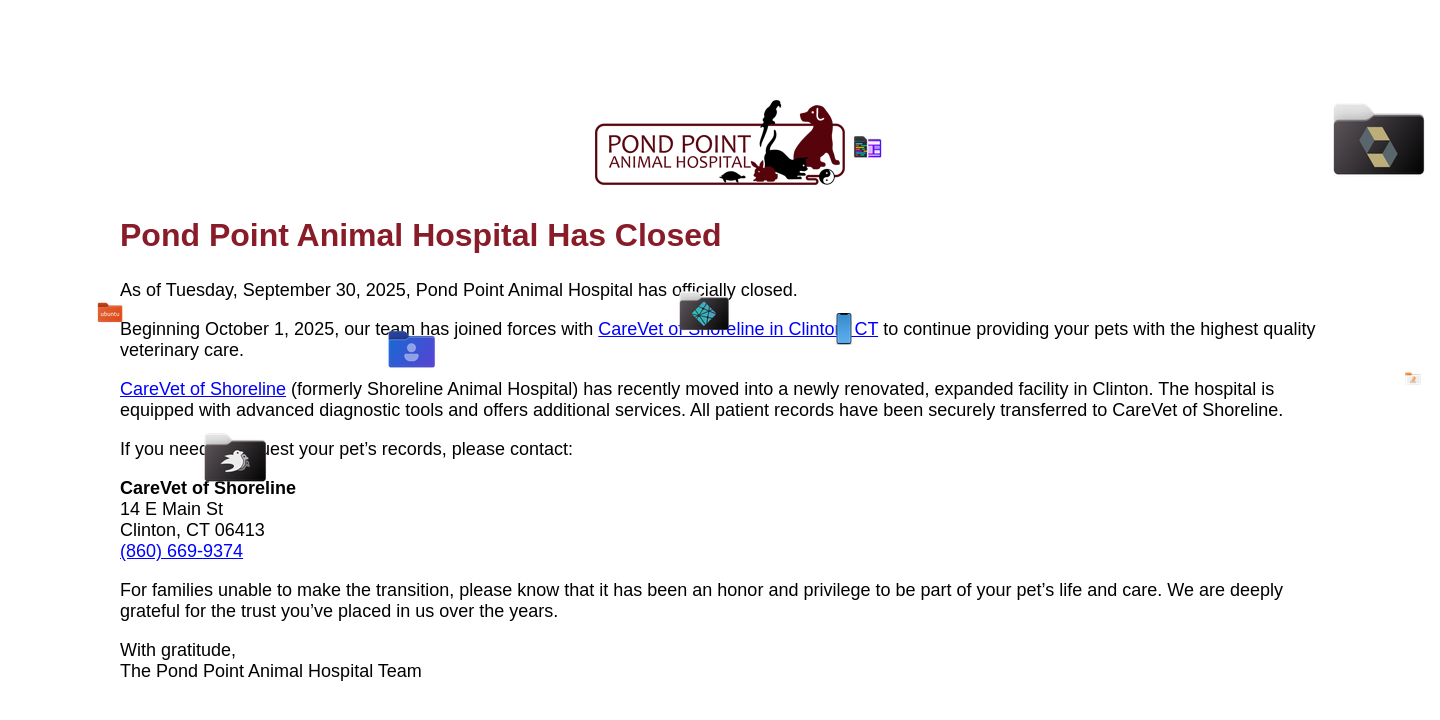 The width and height of the screenshot is (1440, 720). Describe the element at coordinates (110, 313) in the screenshot. I see `open ubuntu-related files folder` at that location.